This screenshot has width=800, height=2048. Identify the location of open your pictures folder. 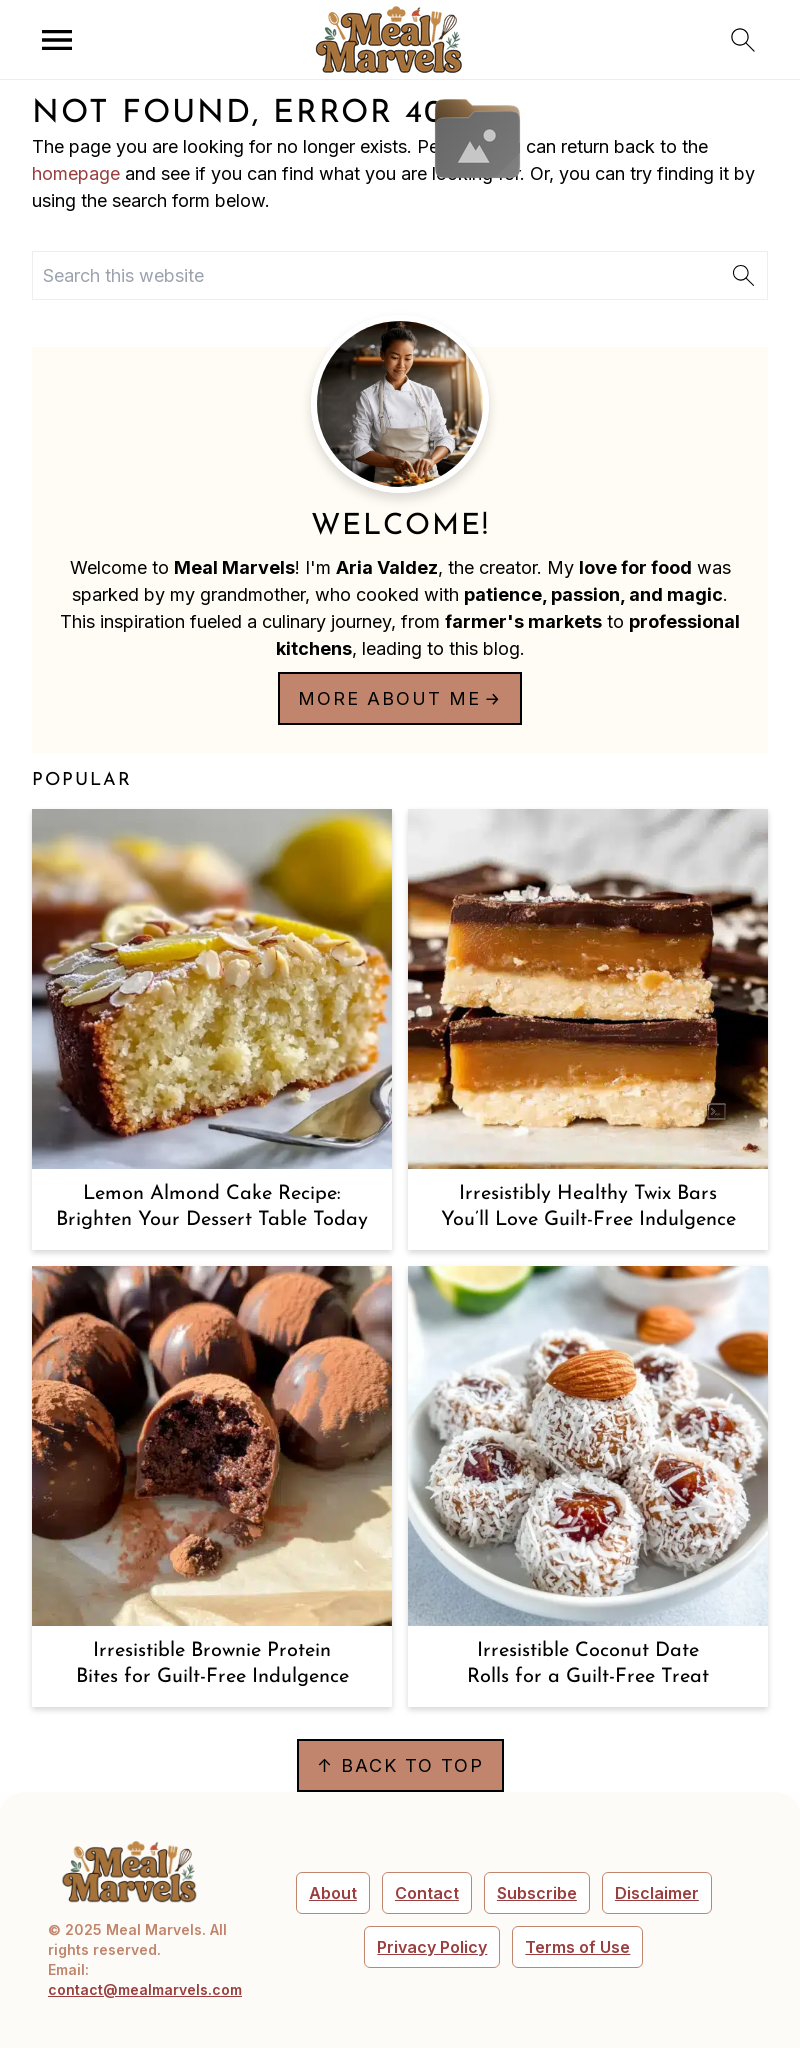
(477, 138).